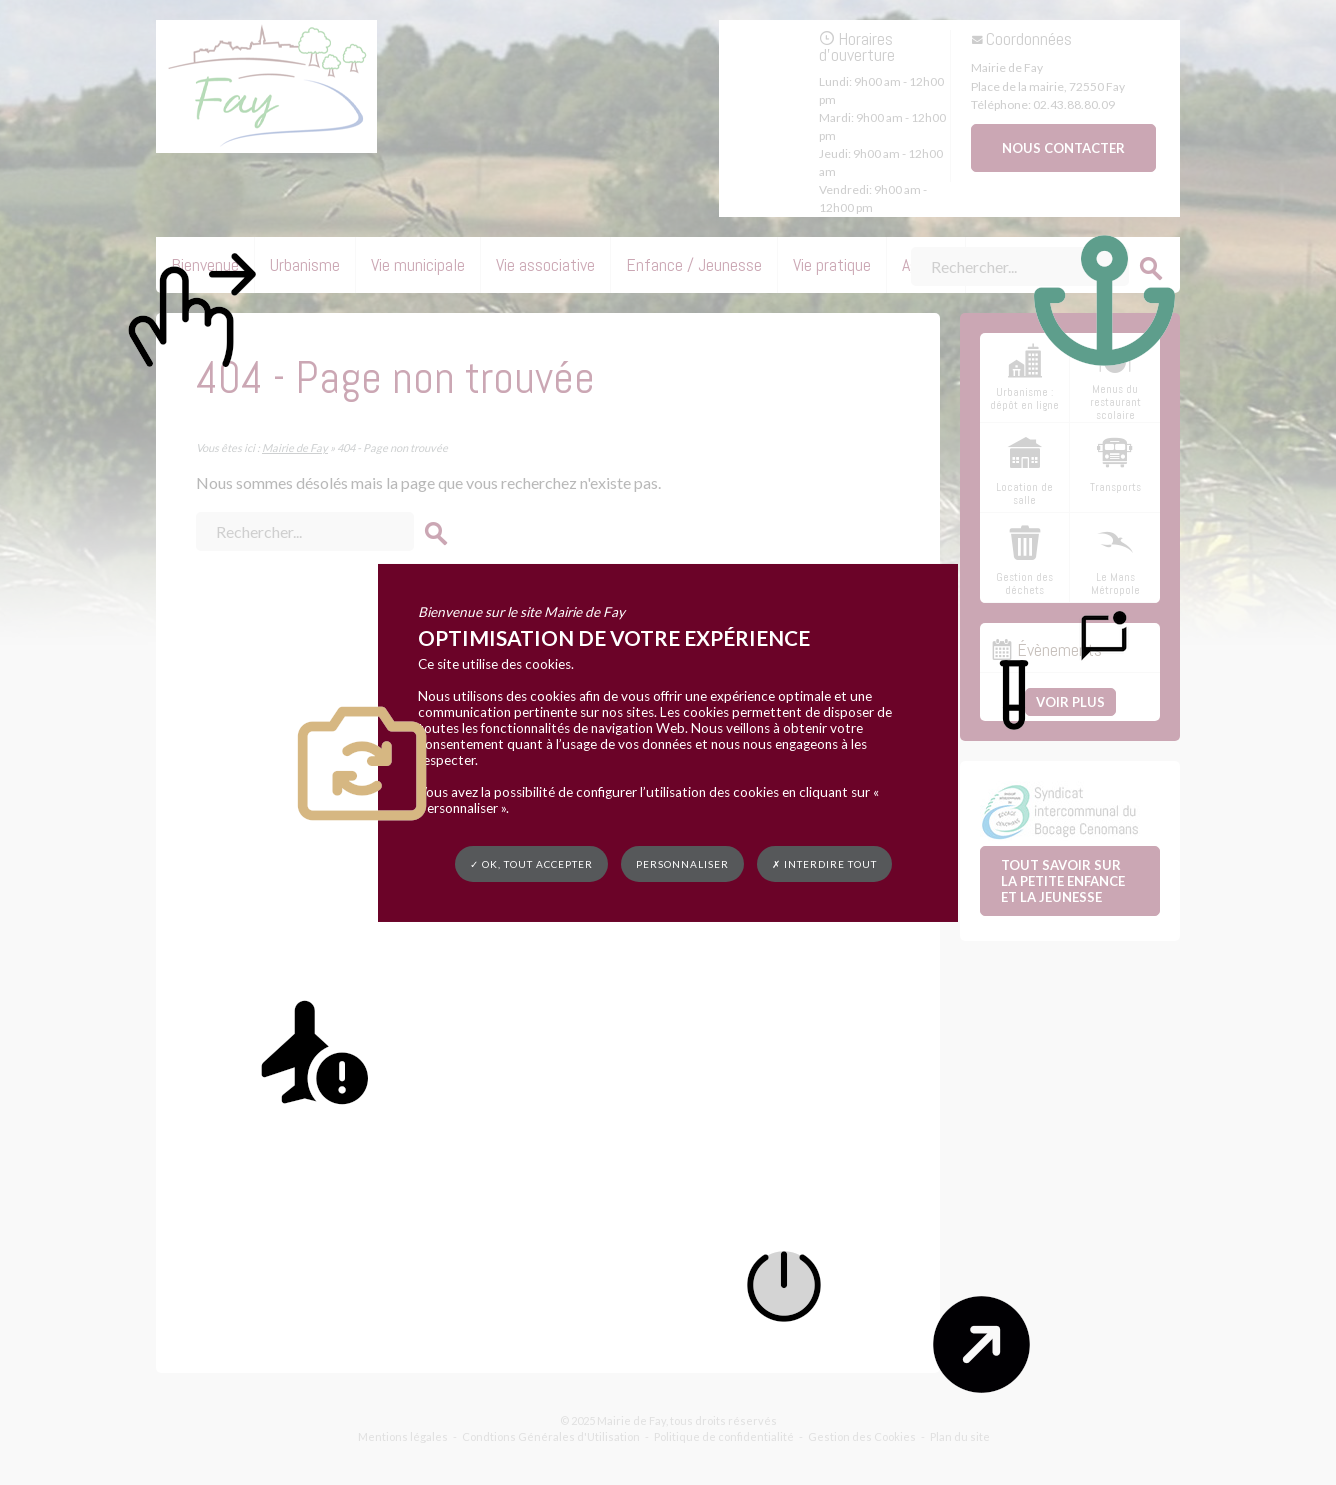  What do you see at coordinates (362, 766) in the screenshot?
I see `switch between front and rear camera` at bounding box center [362, 766].